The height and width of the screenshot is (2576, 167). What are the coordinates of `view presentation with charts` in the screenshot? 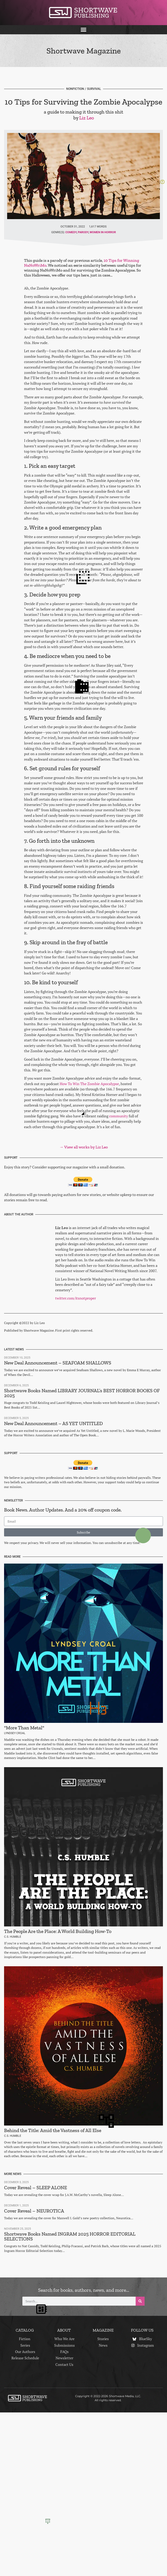 It's located at (48, 2521).